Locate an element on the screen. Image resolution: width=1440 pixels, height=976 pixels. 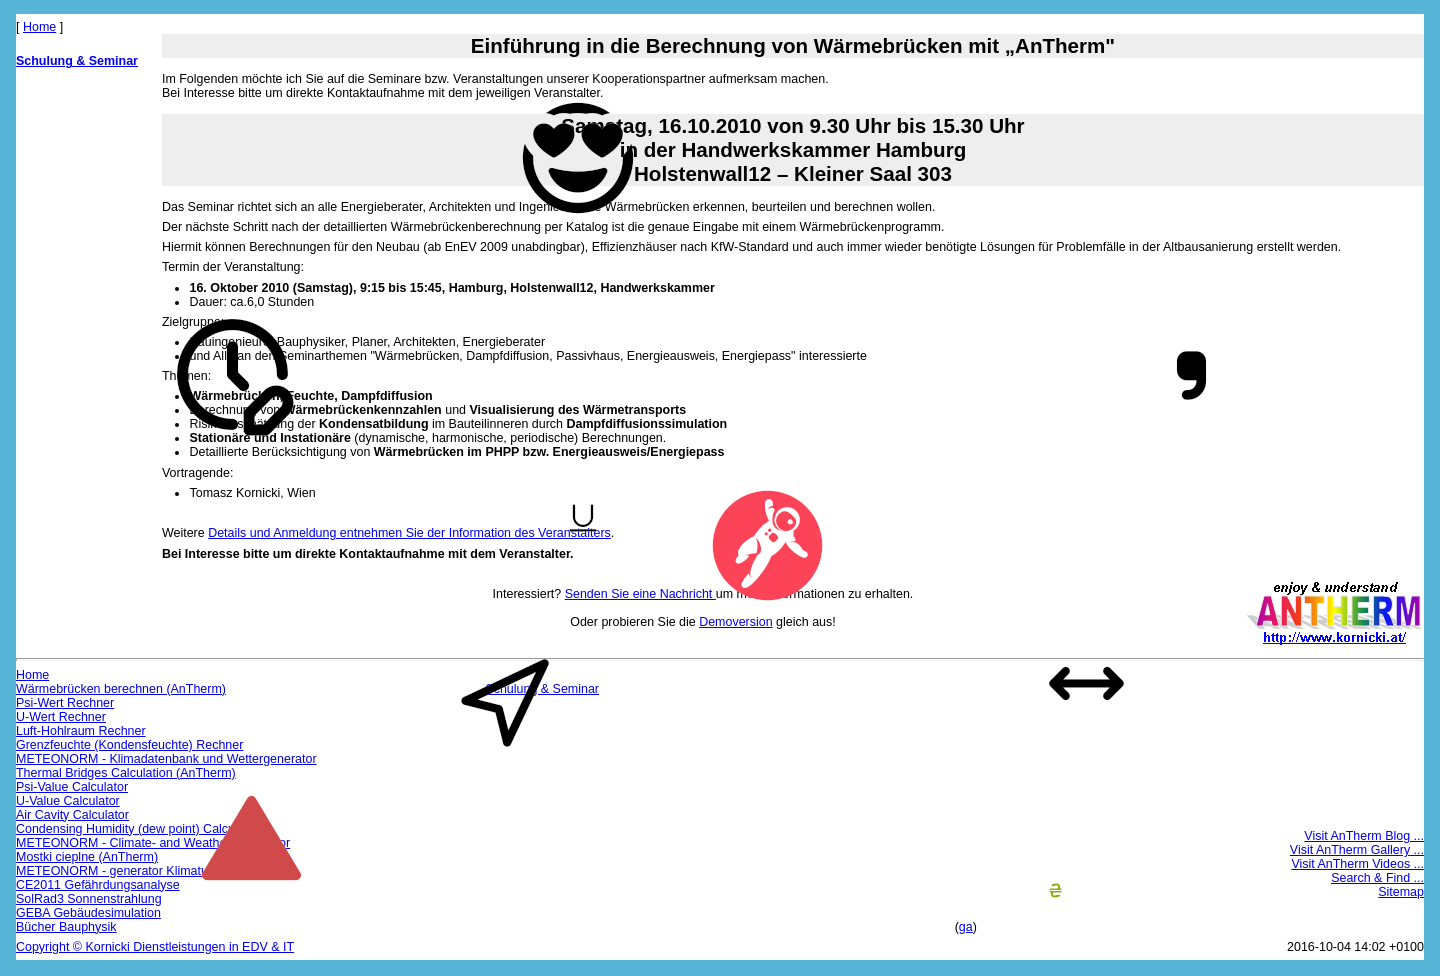
vercel platform logo is located at coordinates (251, 840).